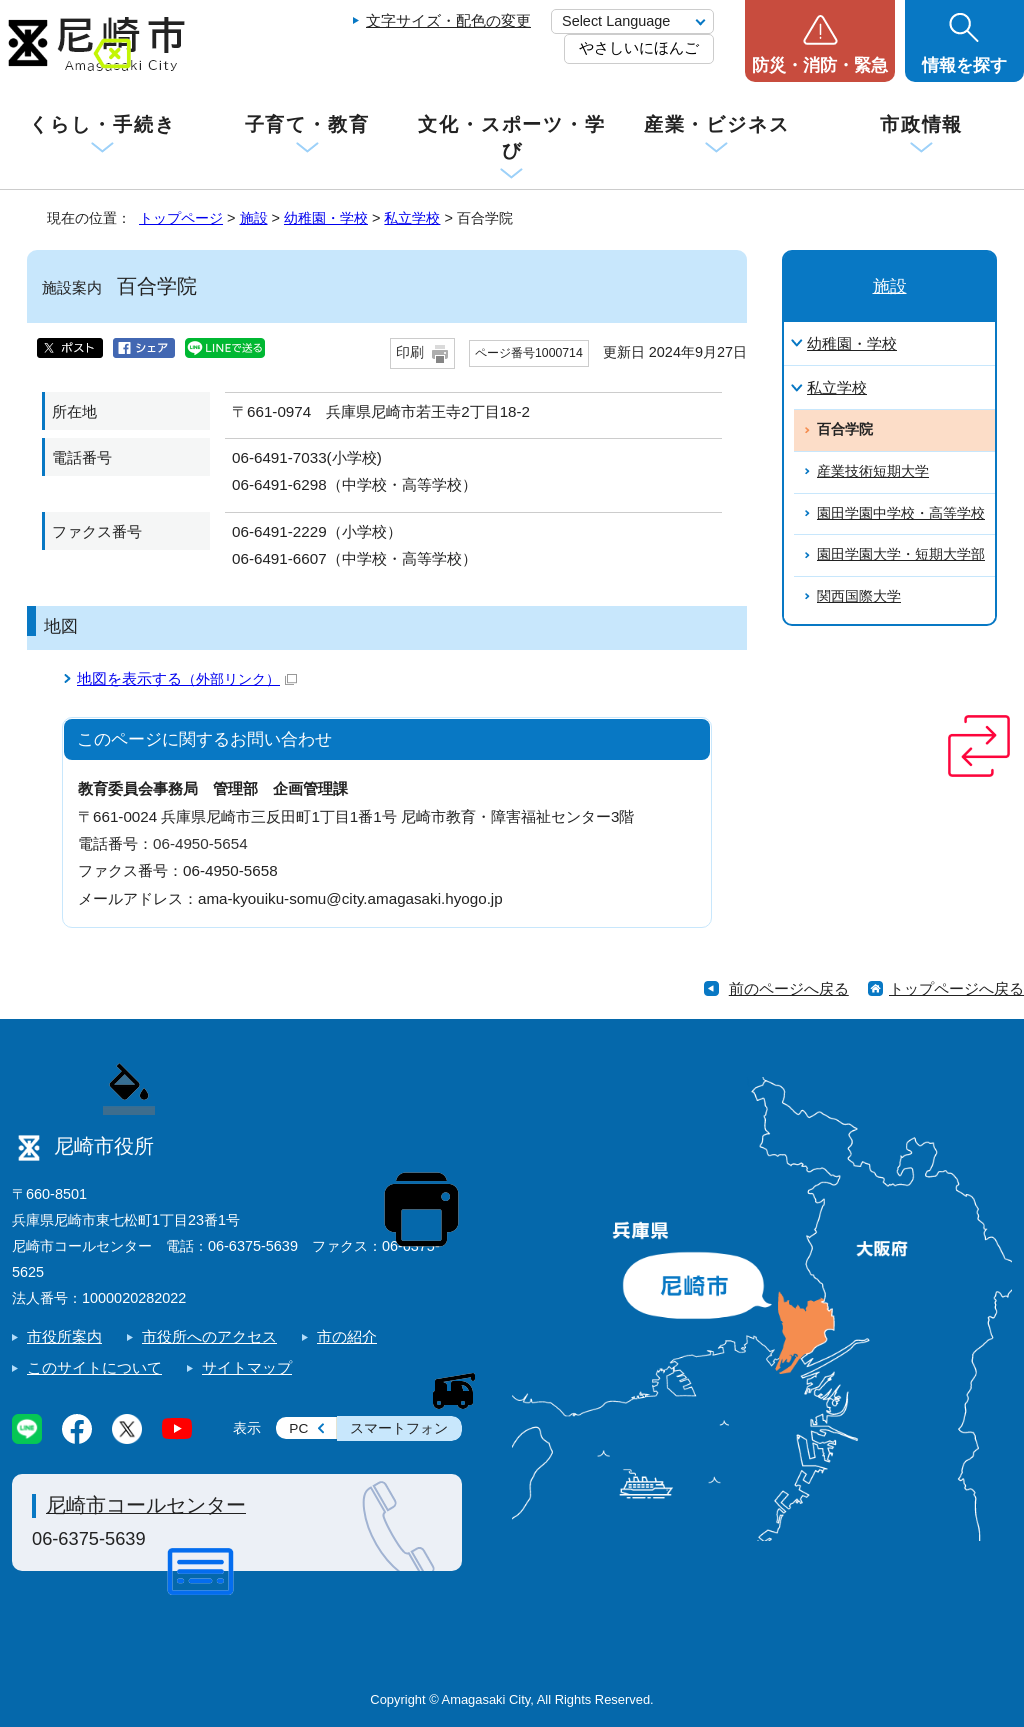 The width and height of the screenshot is (1024, 1727). I want to click on open on-screen keyboard, so click(200, 1571).